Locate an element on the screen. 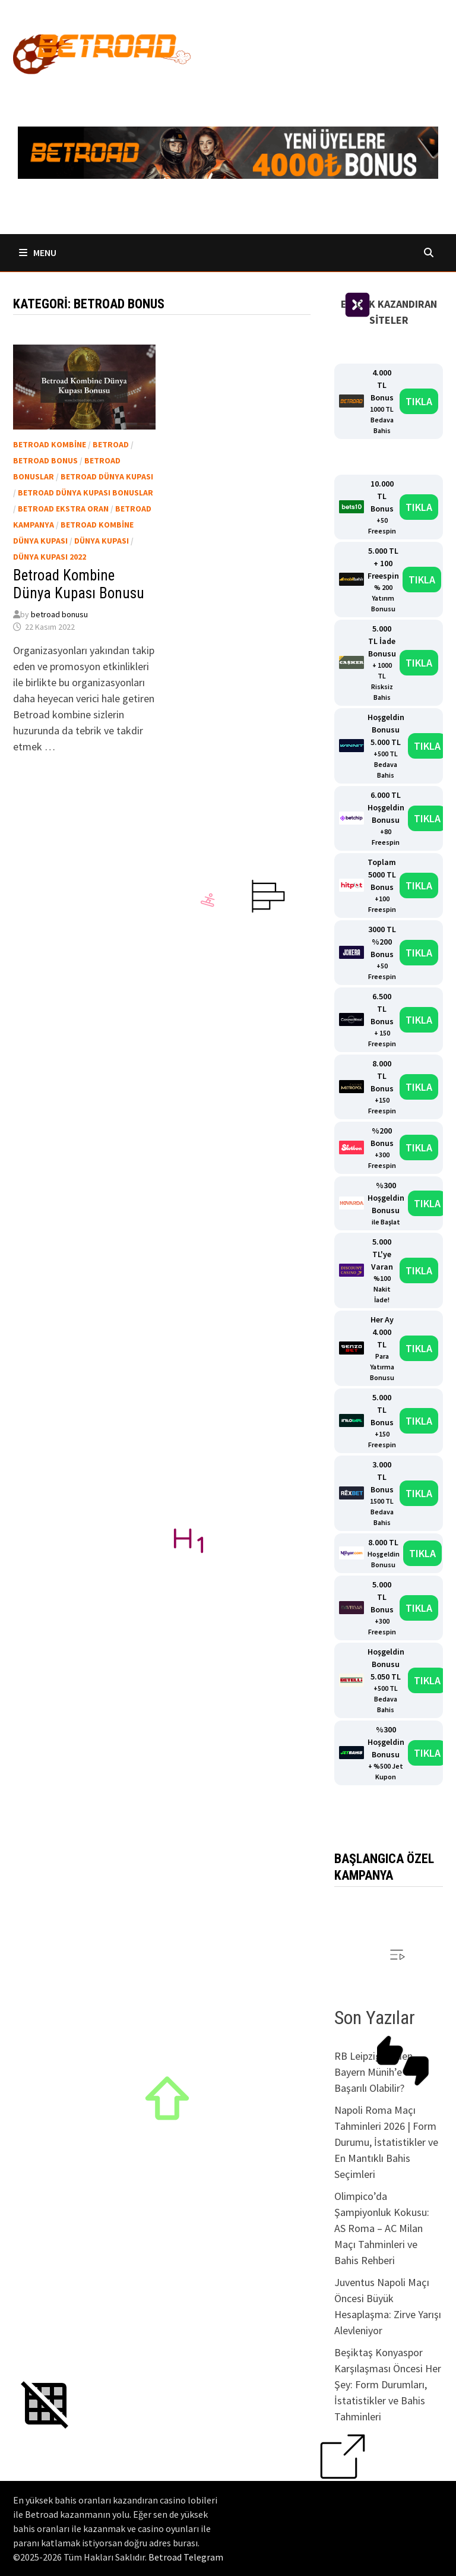 Image resolution: width=456 pixels, height=2576 pixels. view playback queue is located at coordinates (397, 1955).